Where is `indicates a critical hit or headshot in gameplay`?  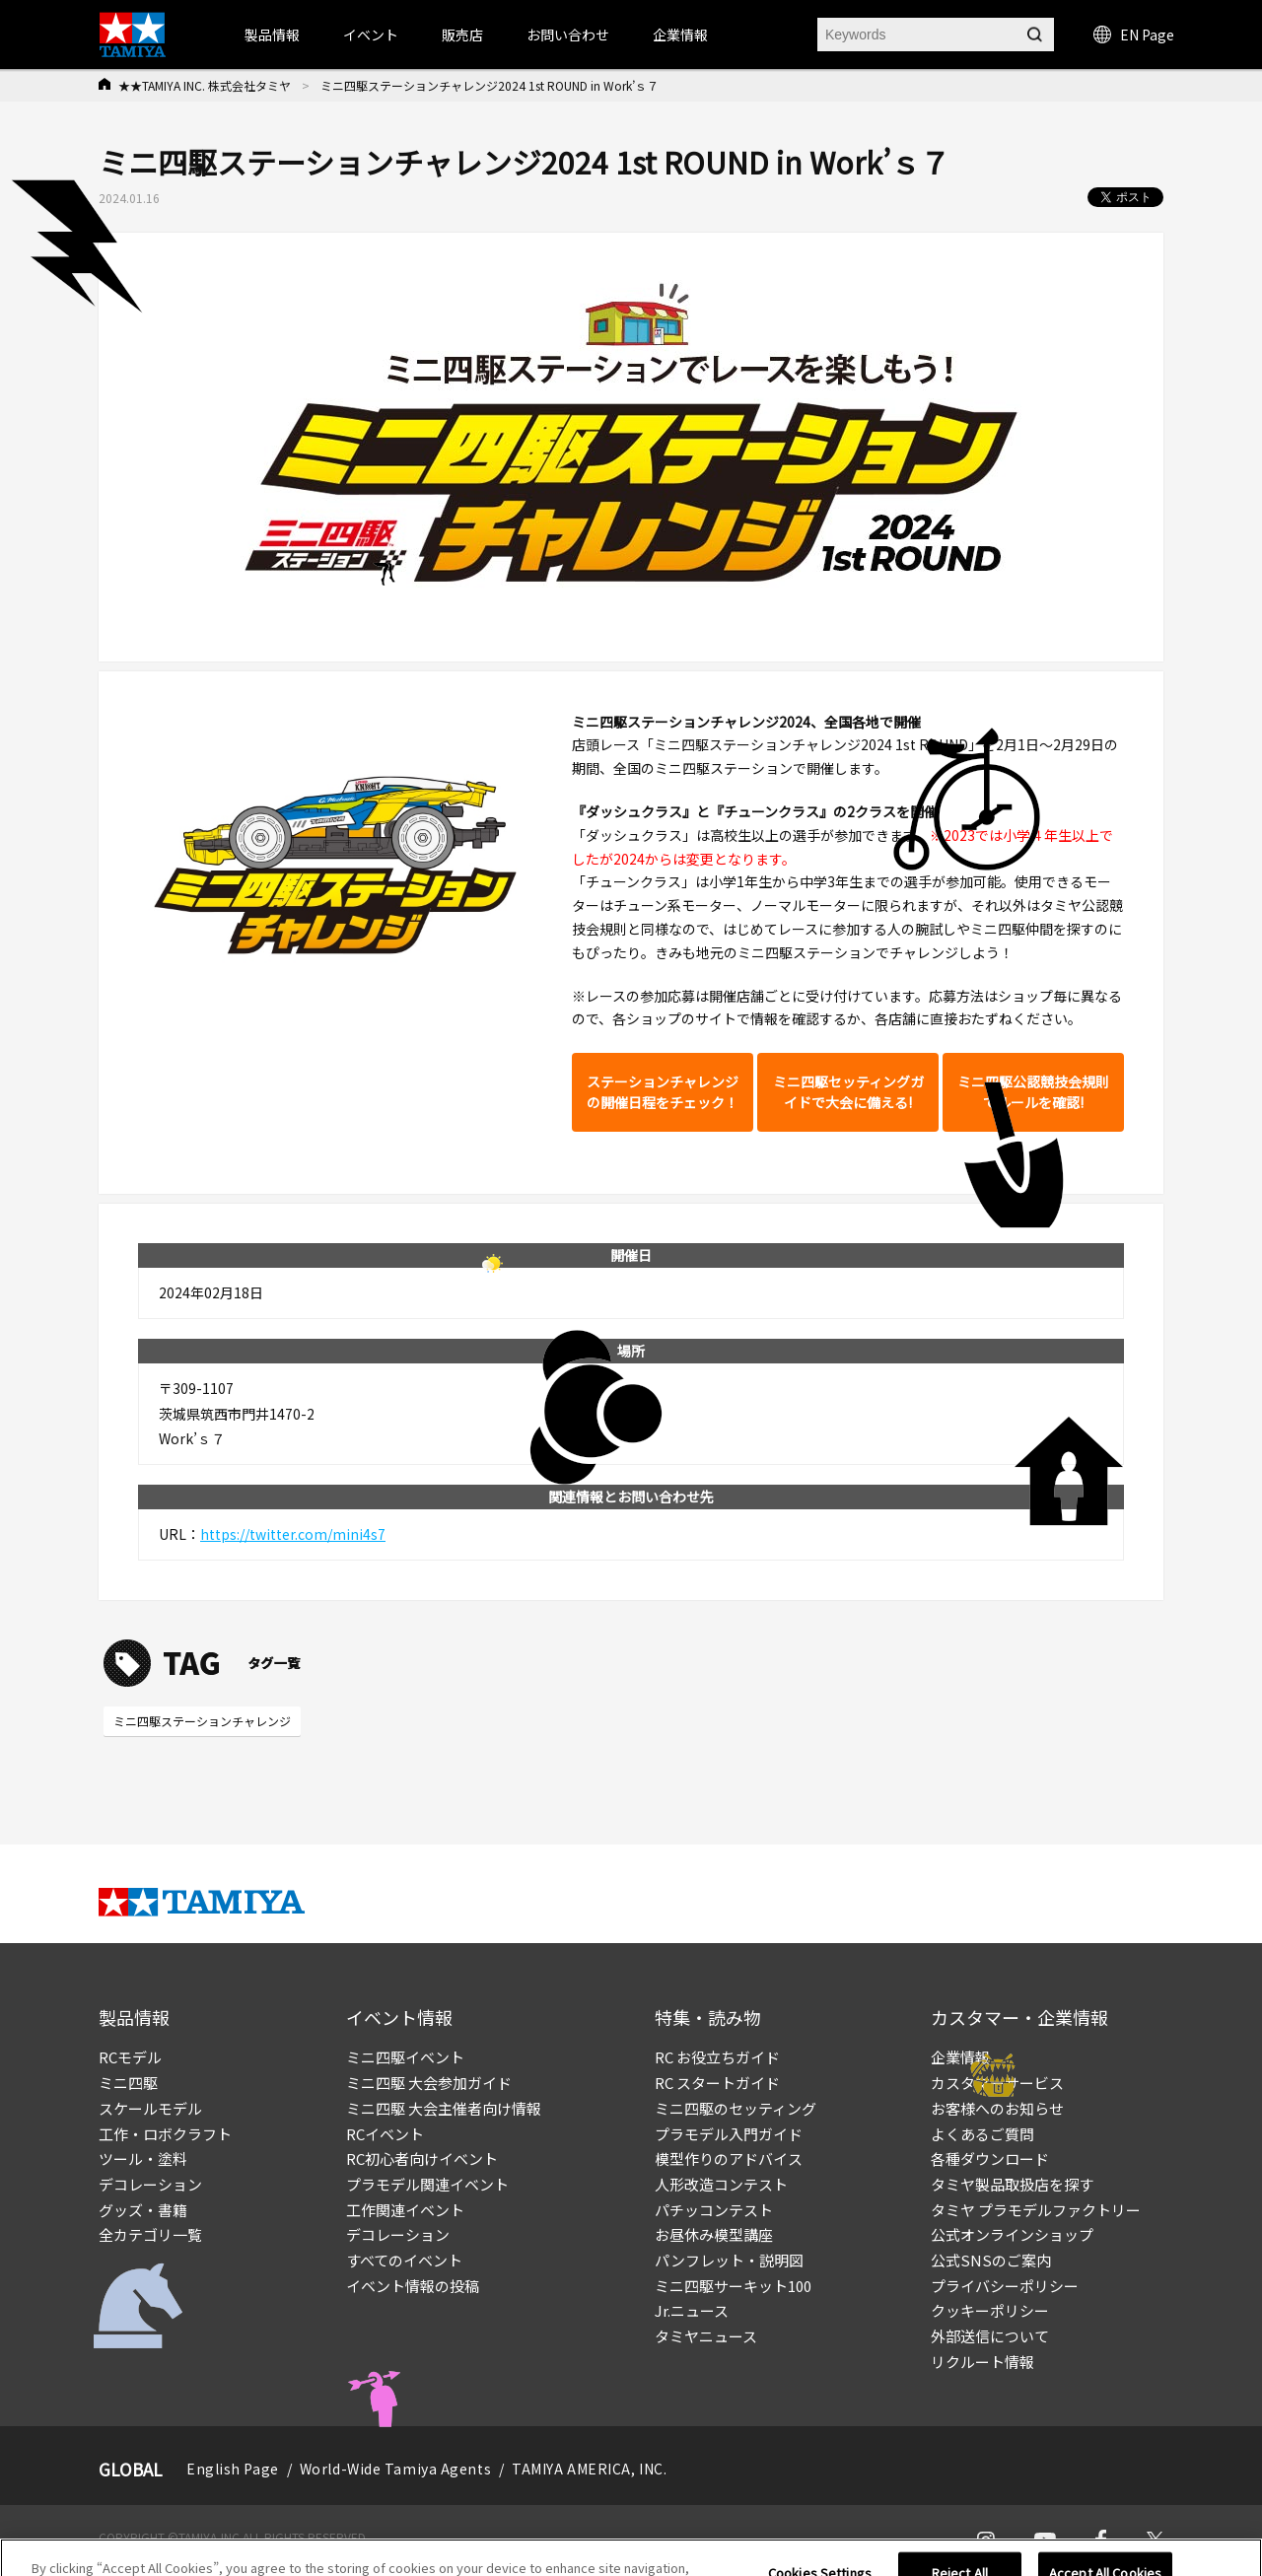
indicates a critical hit or headshot in gameplay is located at coordinates (376, 2399).